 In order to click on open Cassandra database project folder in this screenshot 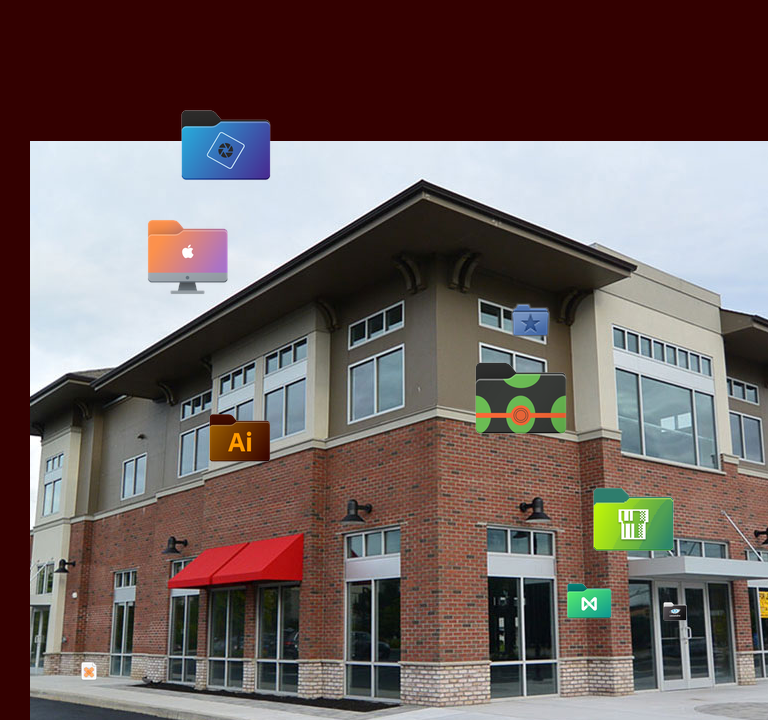, I will do `click(675, 612)`.